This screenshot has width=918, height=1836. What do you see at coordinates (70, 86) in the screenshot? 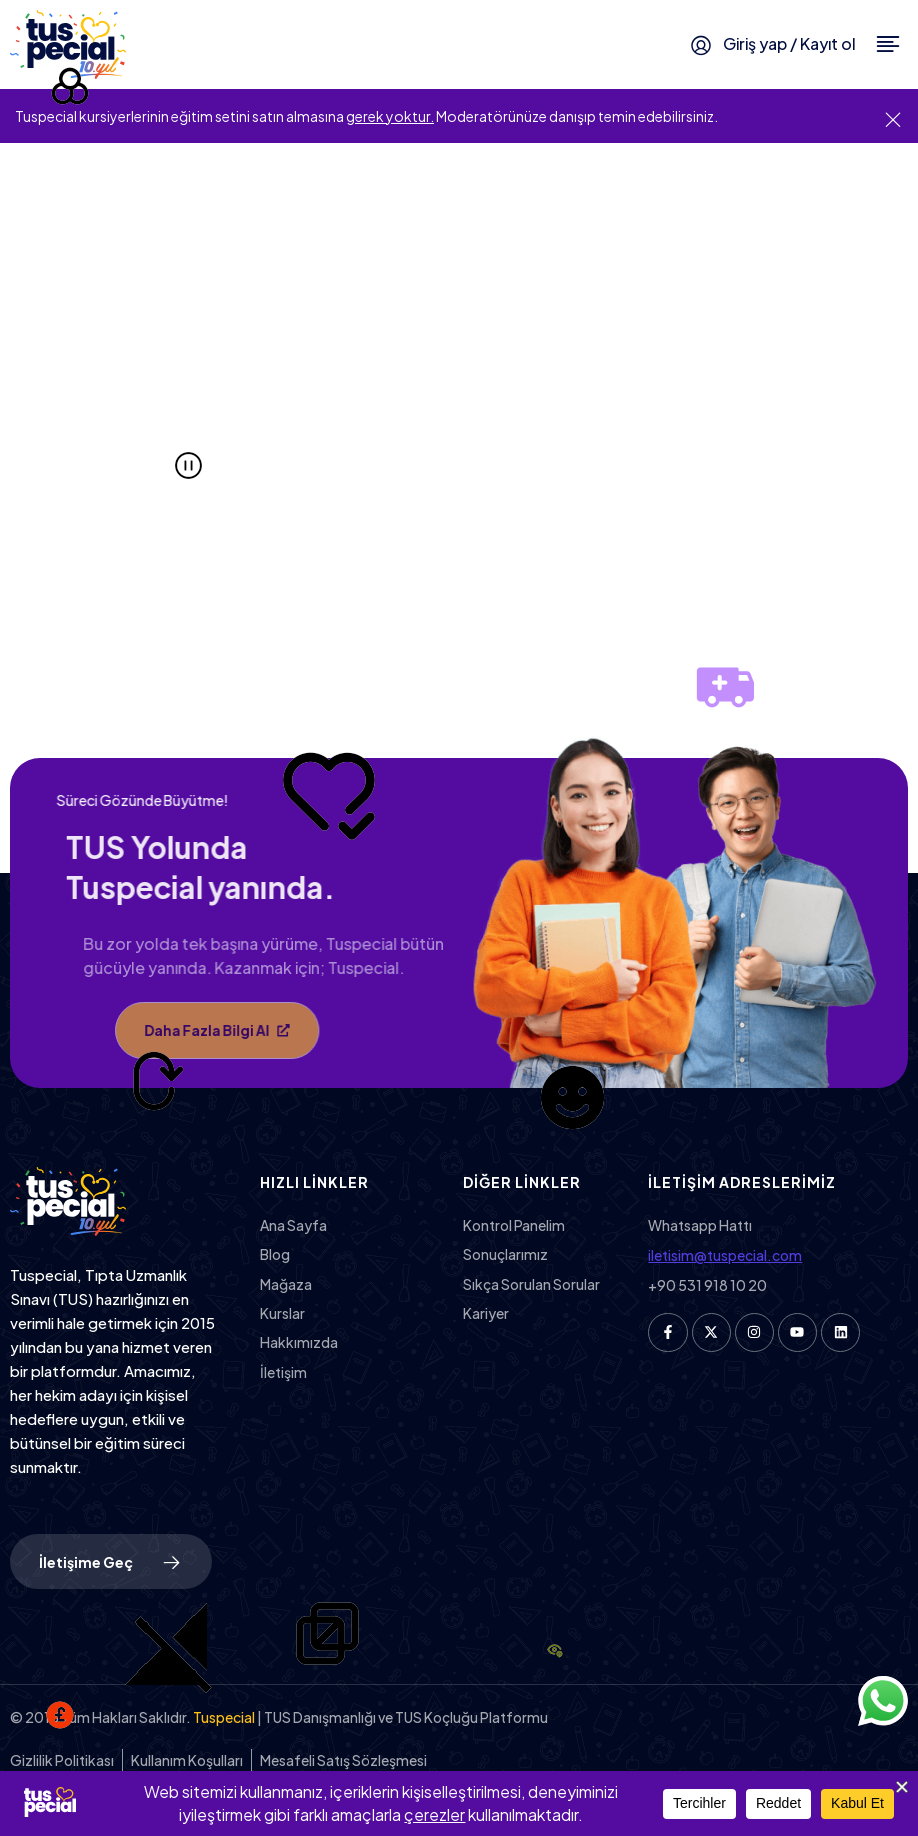
I see `apply filters to refine results` at bounding box center [70, 86].